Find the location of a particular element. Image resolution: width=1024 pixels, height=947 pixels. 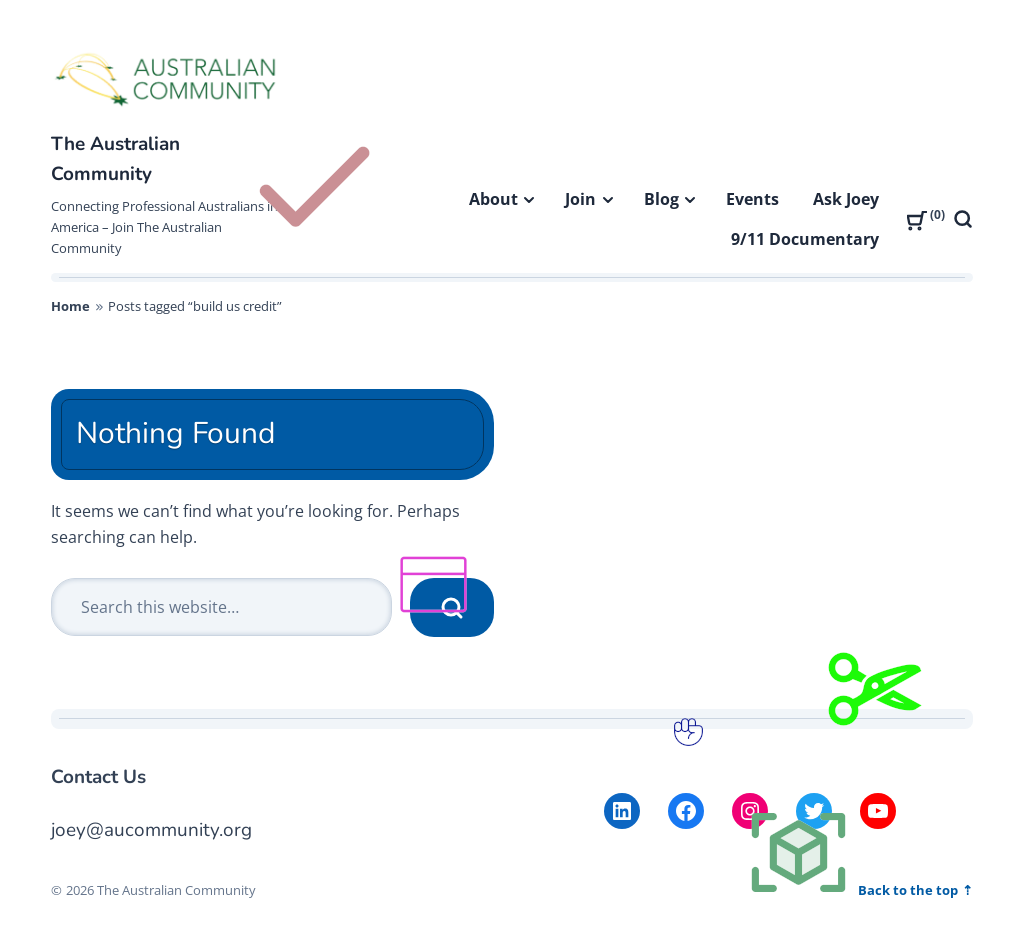

indicates solidarity or support action is located at coordinates (688, 731).